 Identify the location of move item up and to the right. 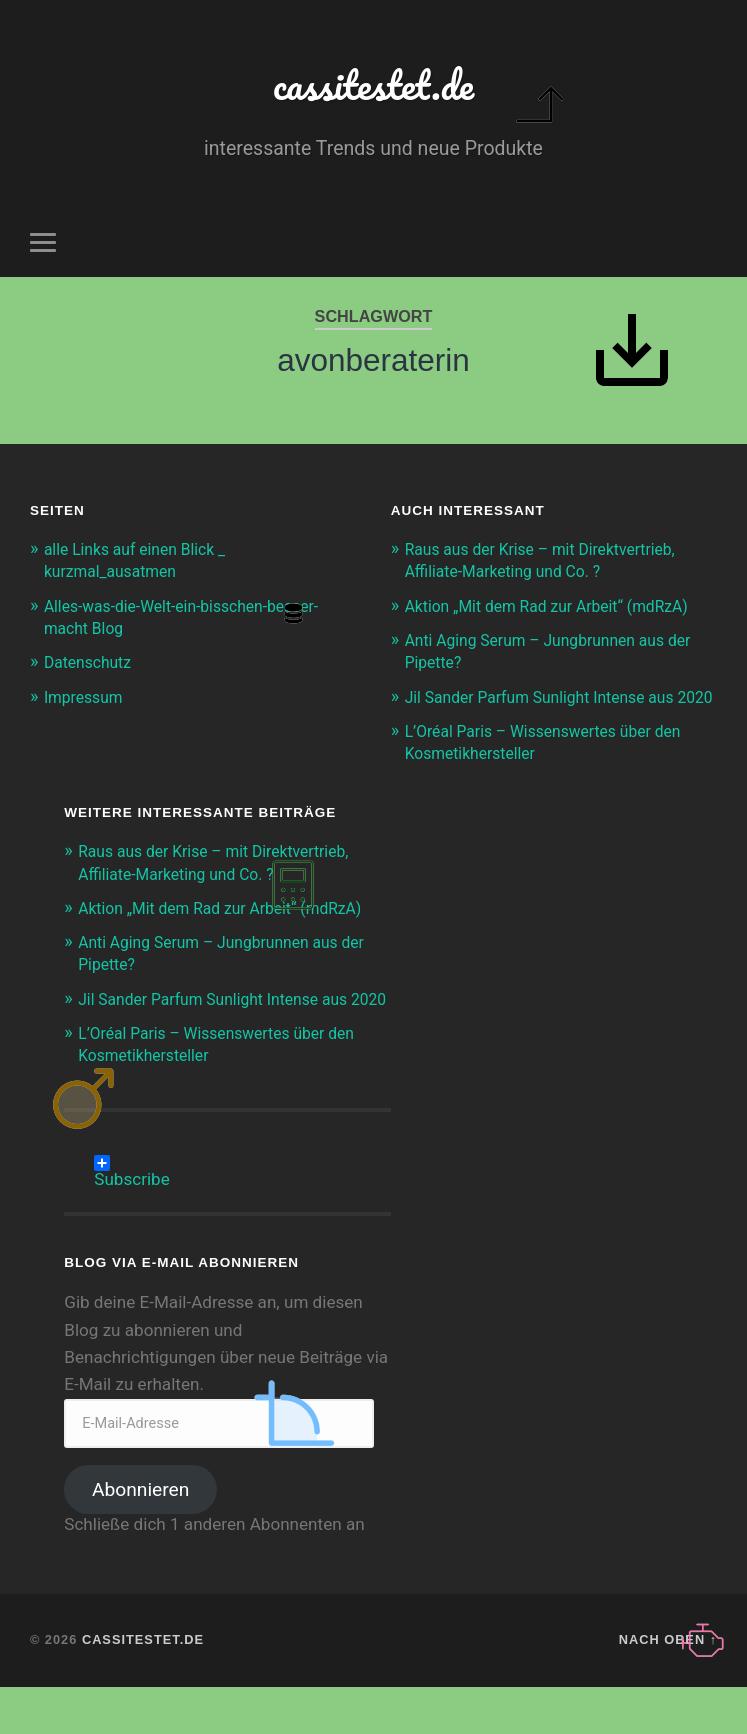
(541, 106).